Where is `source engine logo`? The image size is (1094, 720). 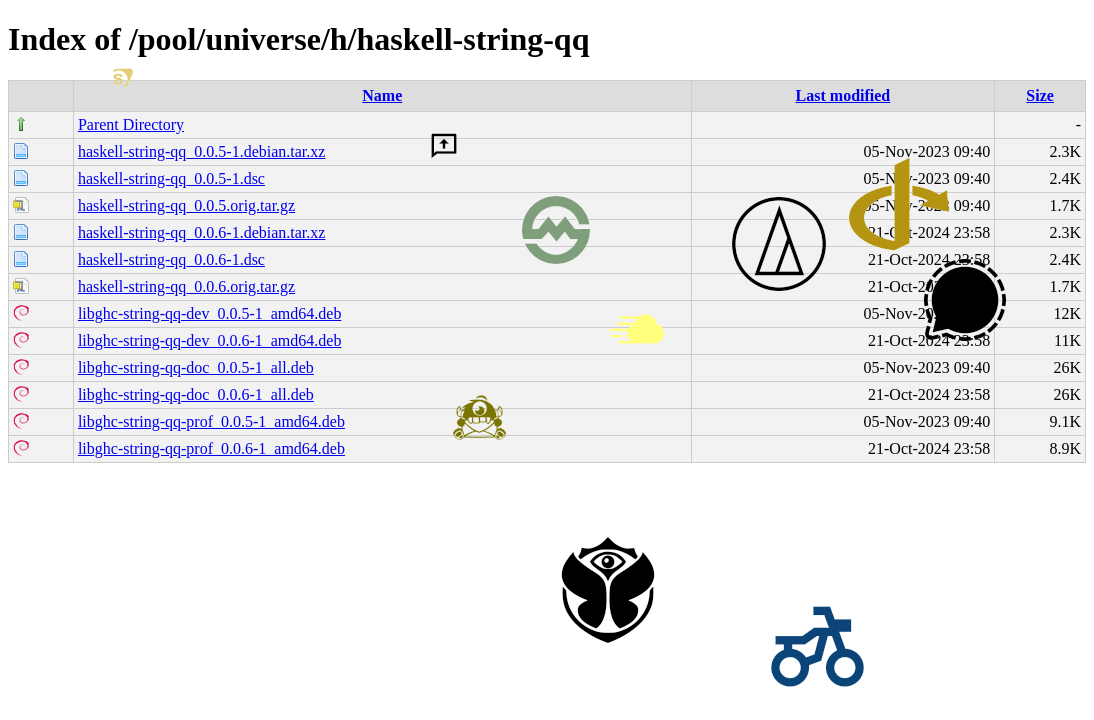
source engine logo is located at coordinates (123, 78).